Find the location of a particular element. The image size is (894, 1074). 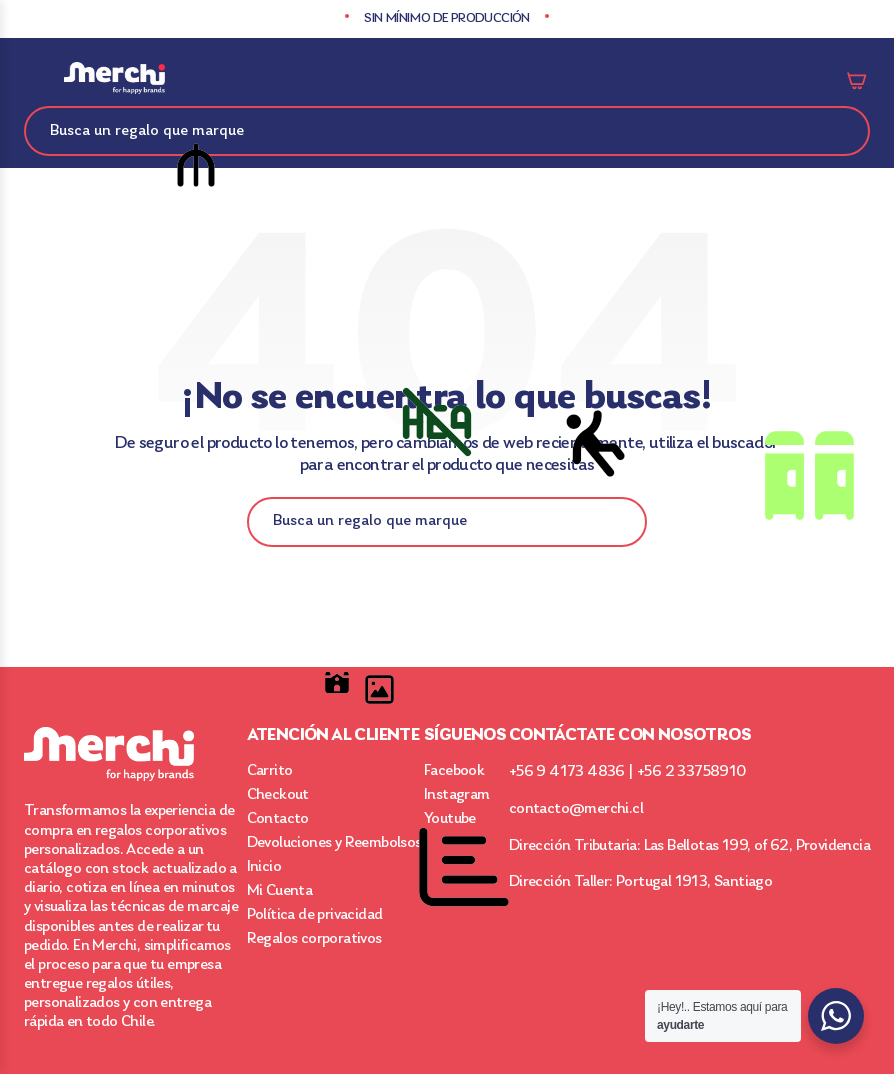

indicates azerbaijani manat currency is located at coordinates (196, 165).